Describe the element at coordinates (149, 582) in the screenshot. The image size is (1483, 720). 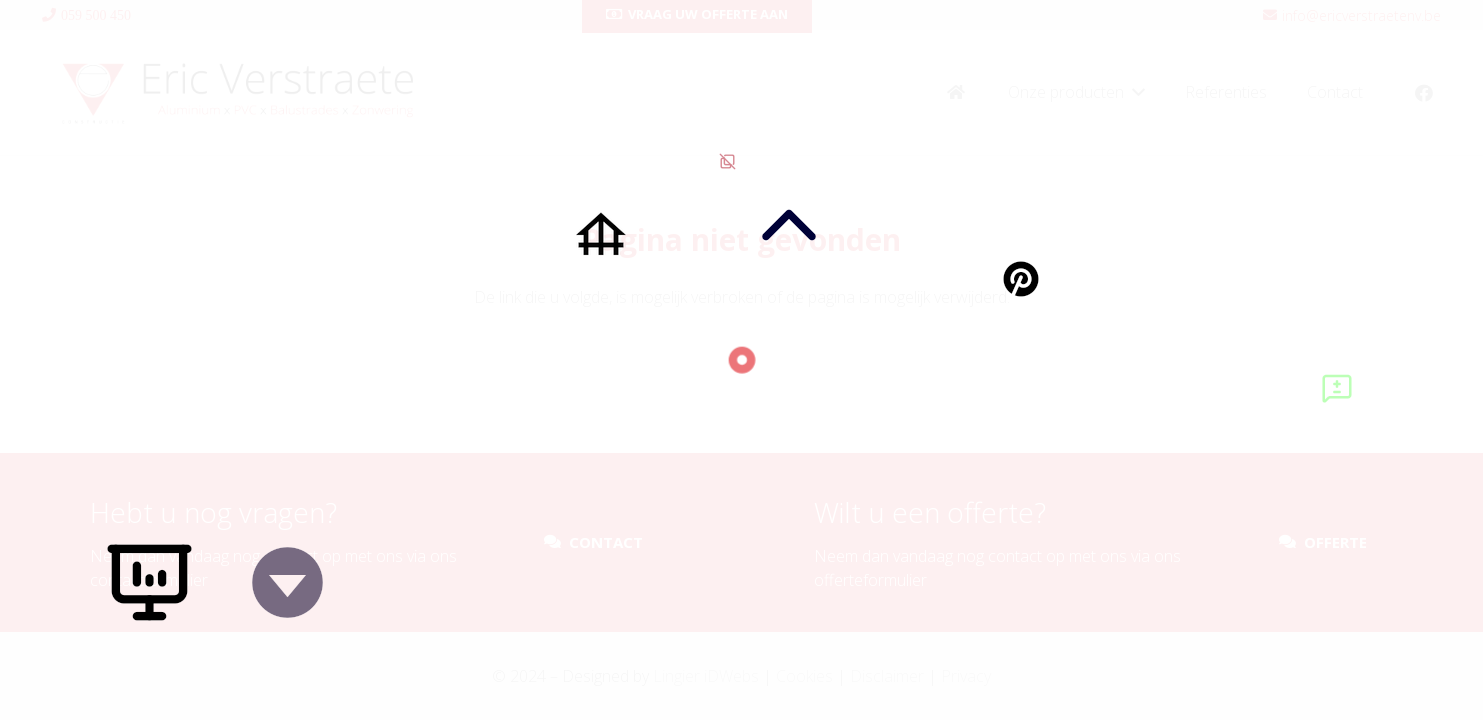
I see `view presentation analytics` at that location.